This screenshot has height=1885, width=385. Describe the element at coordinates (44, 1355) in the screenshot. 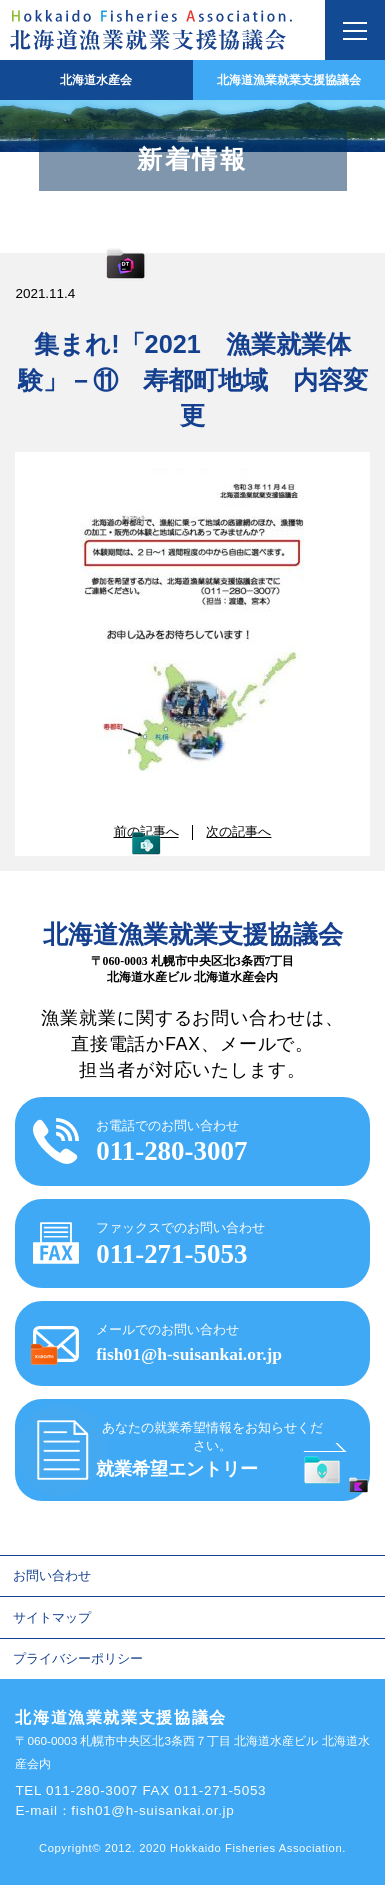

I see `open xiaomi files folder` at that location.